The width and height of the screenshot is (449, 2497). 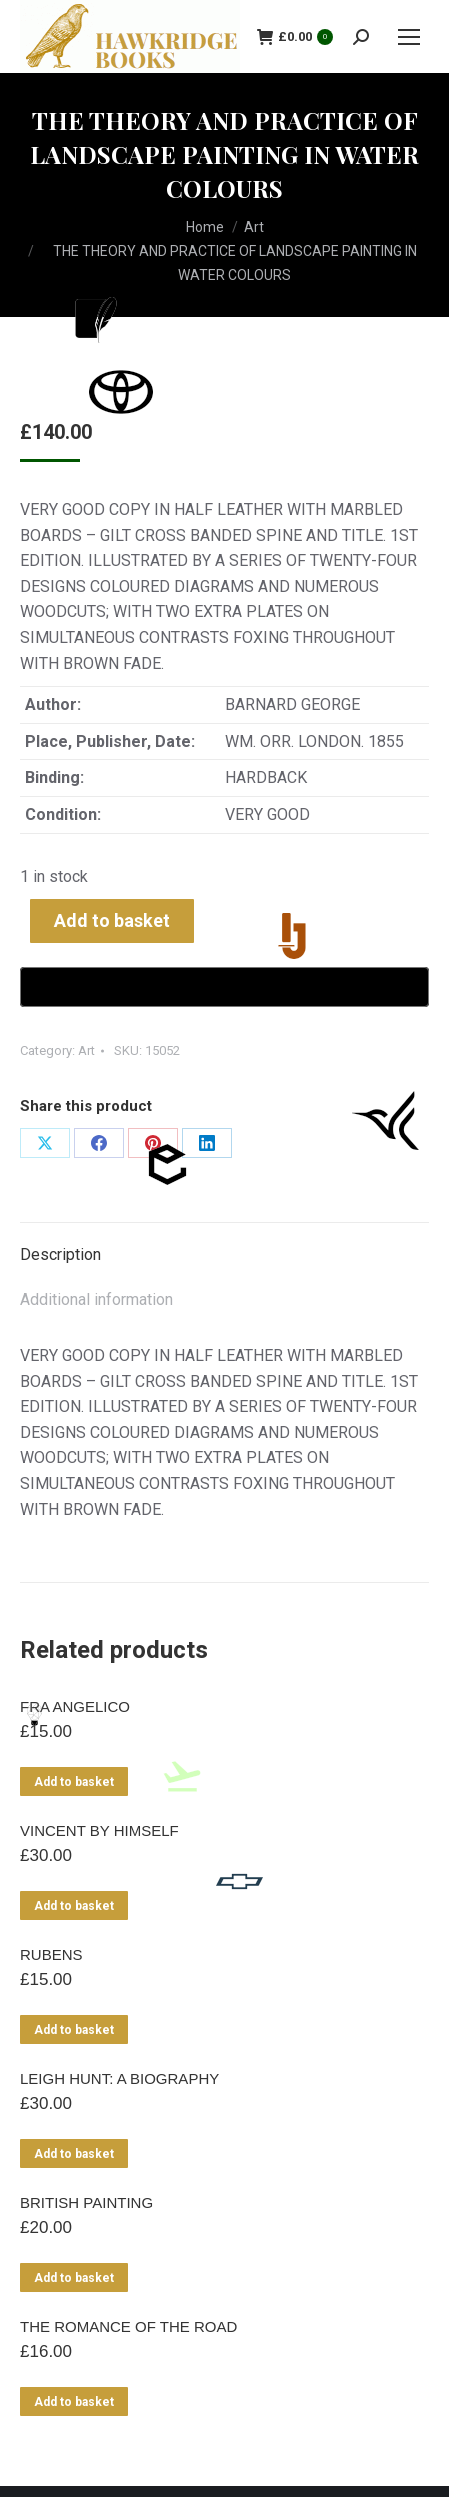 I want to click on Toyota brand logo, so click(x=121, y=392).